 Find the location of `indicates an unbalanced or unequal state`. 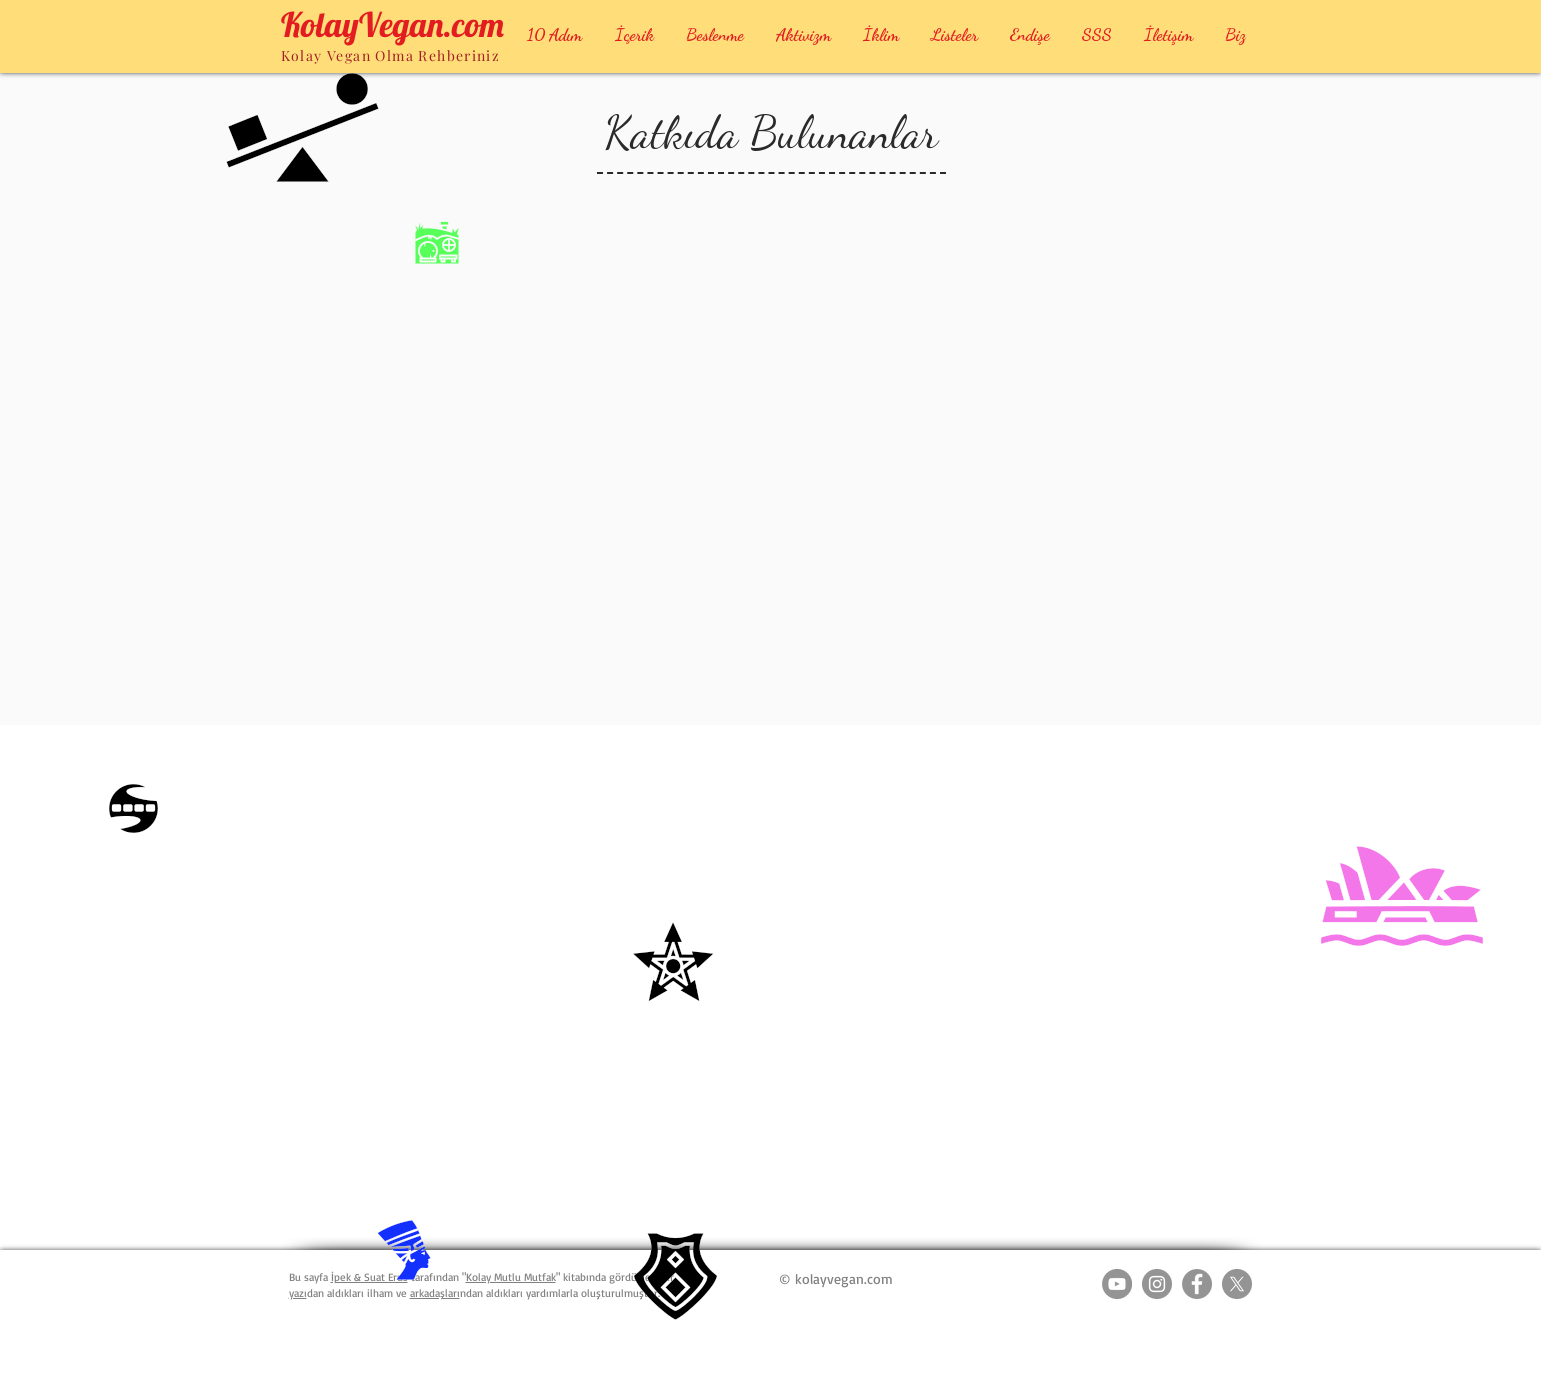

indicates an unbalanced or unequal state is located at coordinates (302, 104).